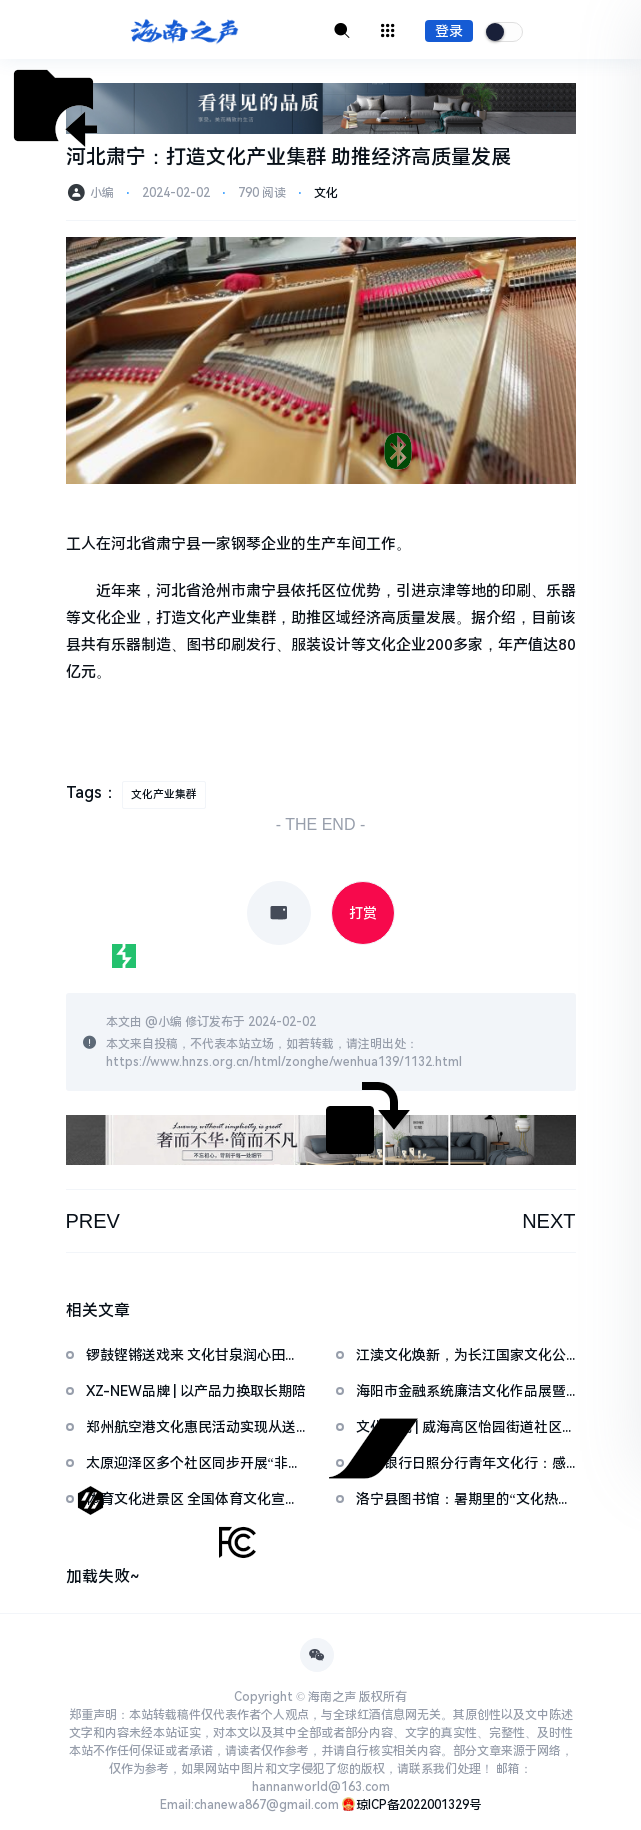  What do you see at coordinates (398, 451) in the screenshot?
I see `toggle bluetooth connectivity on or off` at bounding box center [398, 451].